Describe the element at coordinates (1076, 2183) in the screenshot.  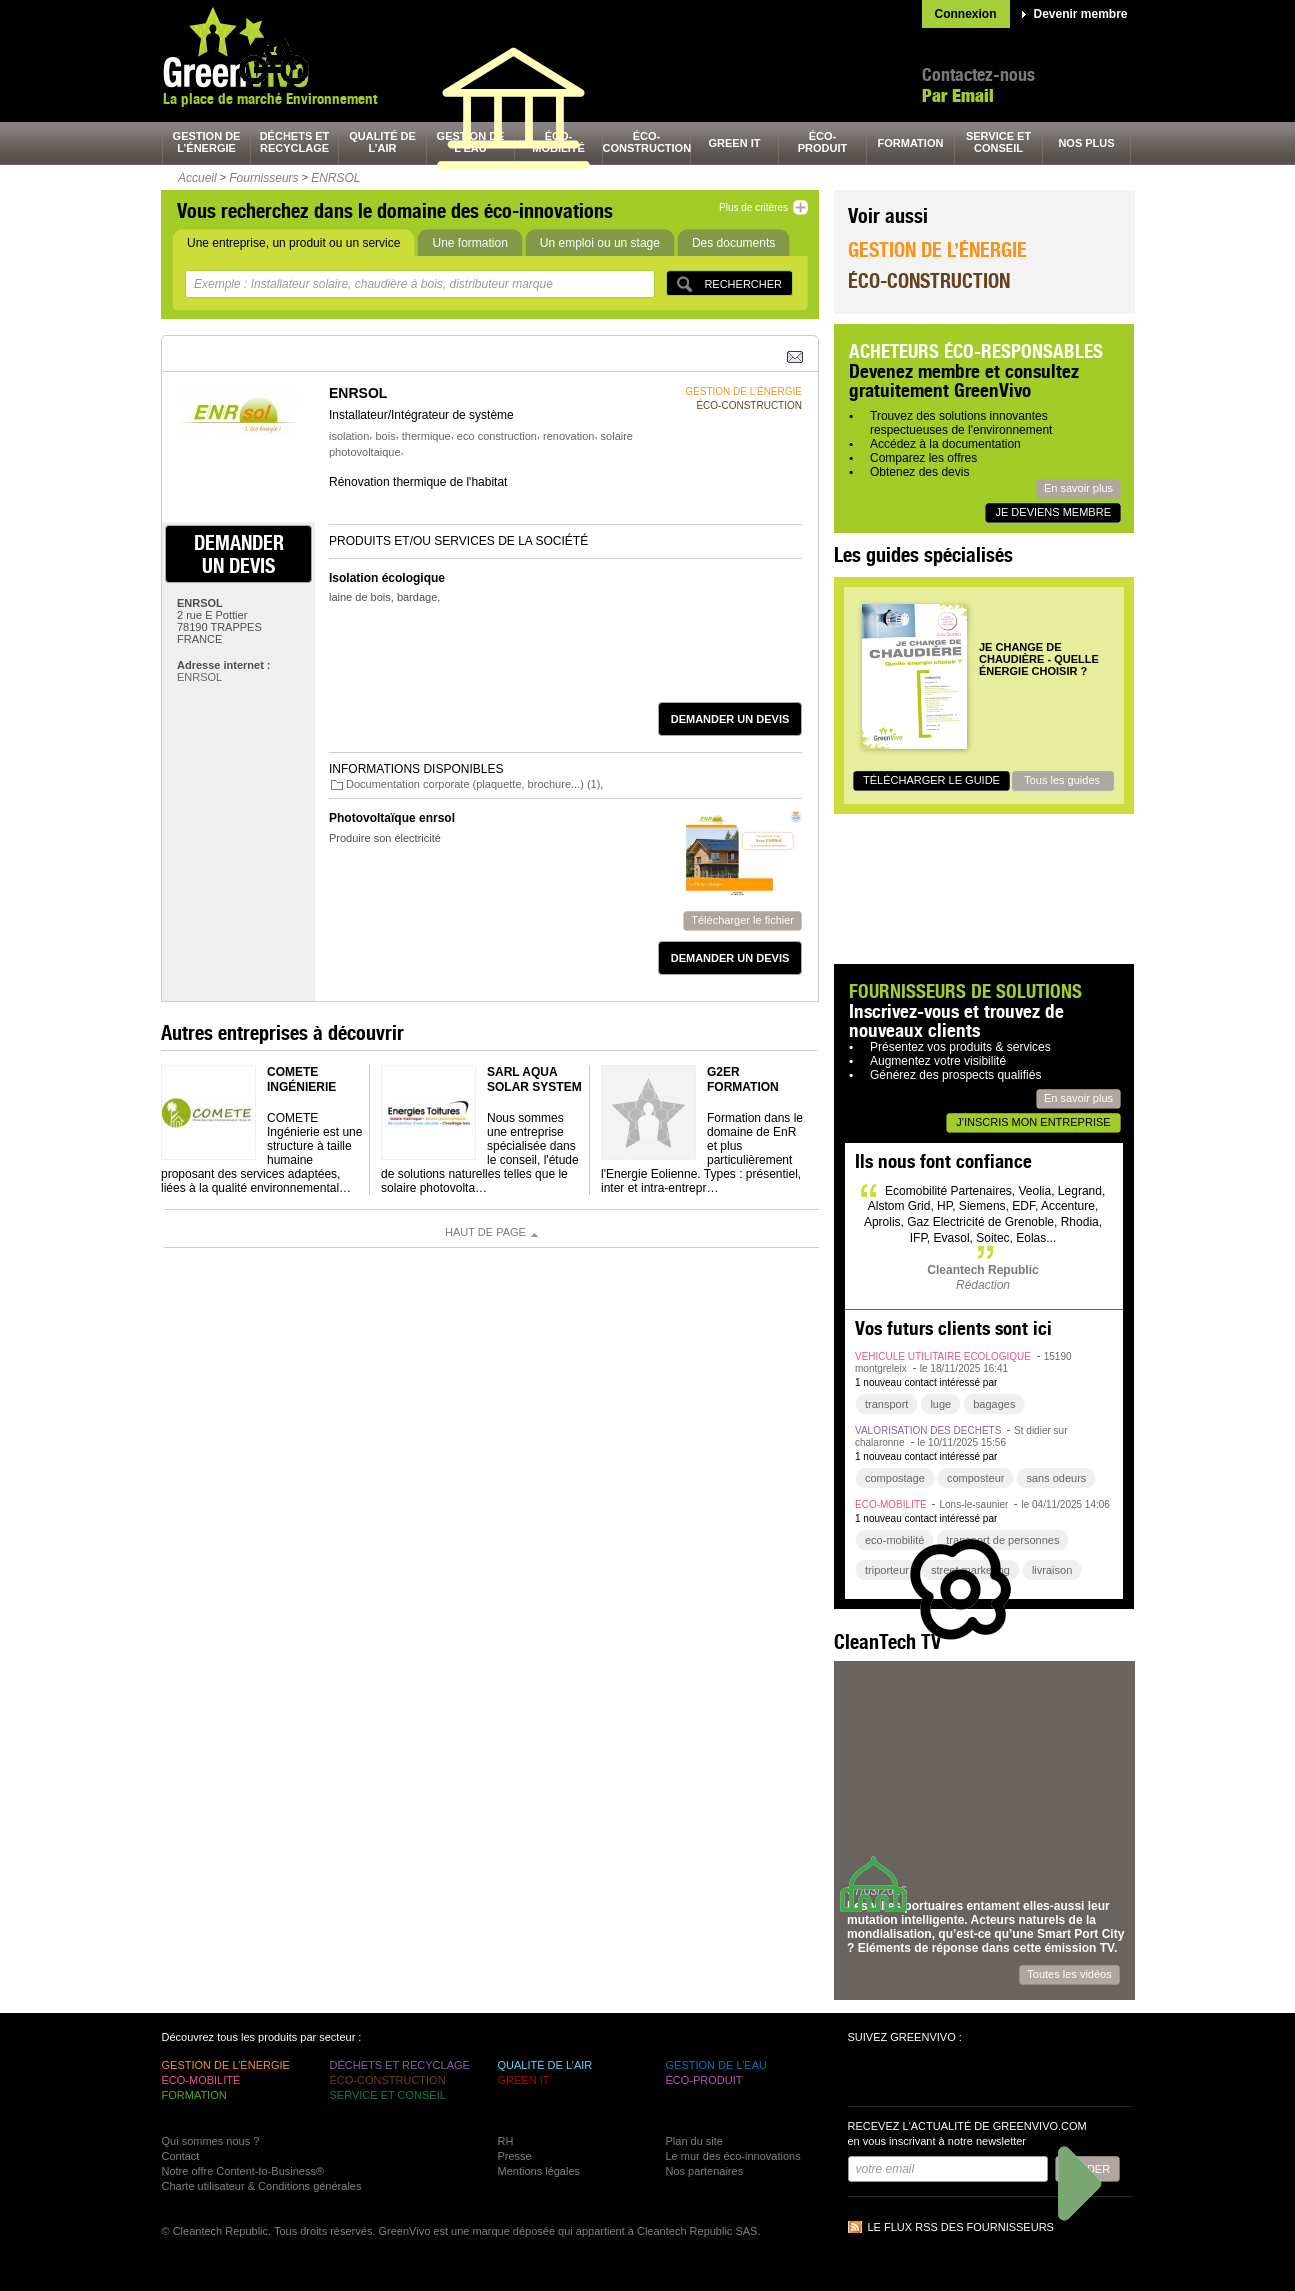
I see `play media or start video` at that location.